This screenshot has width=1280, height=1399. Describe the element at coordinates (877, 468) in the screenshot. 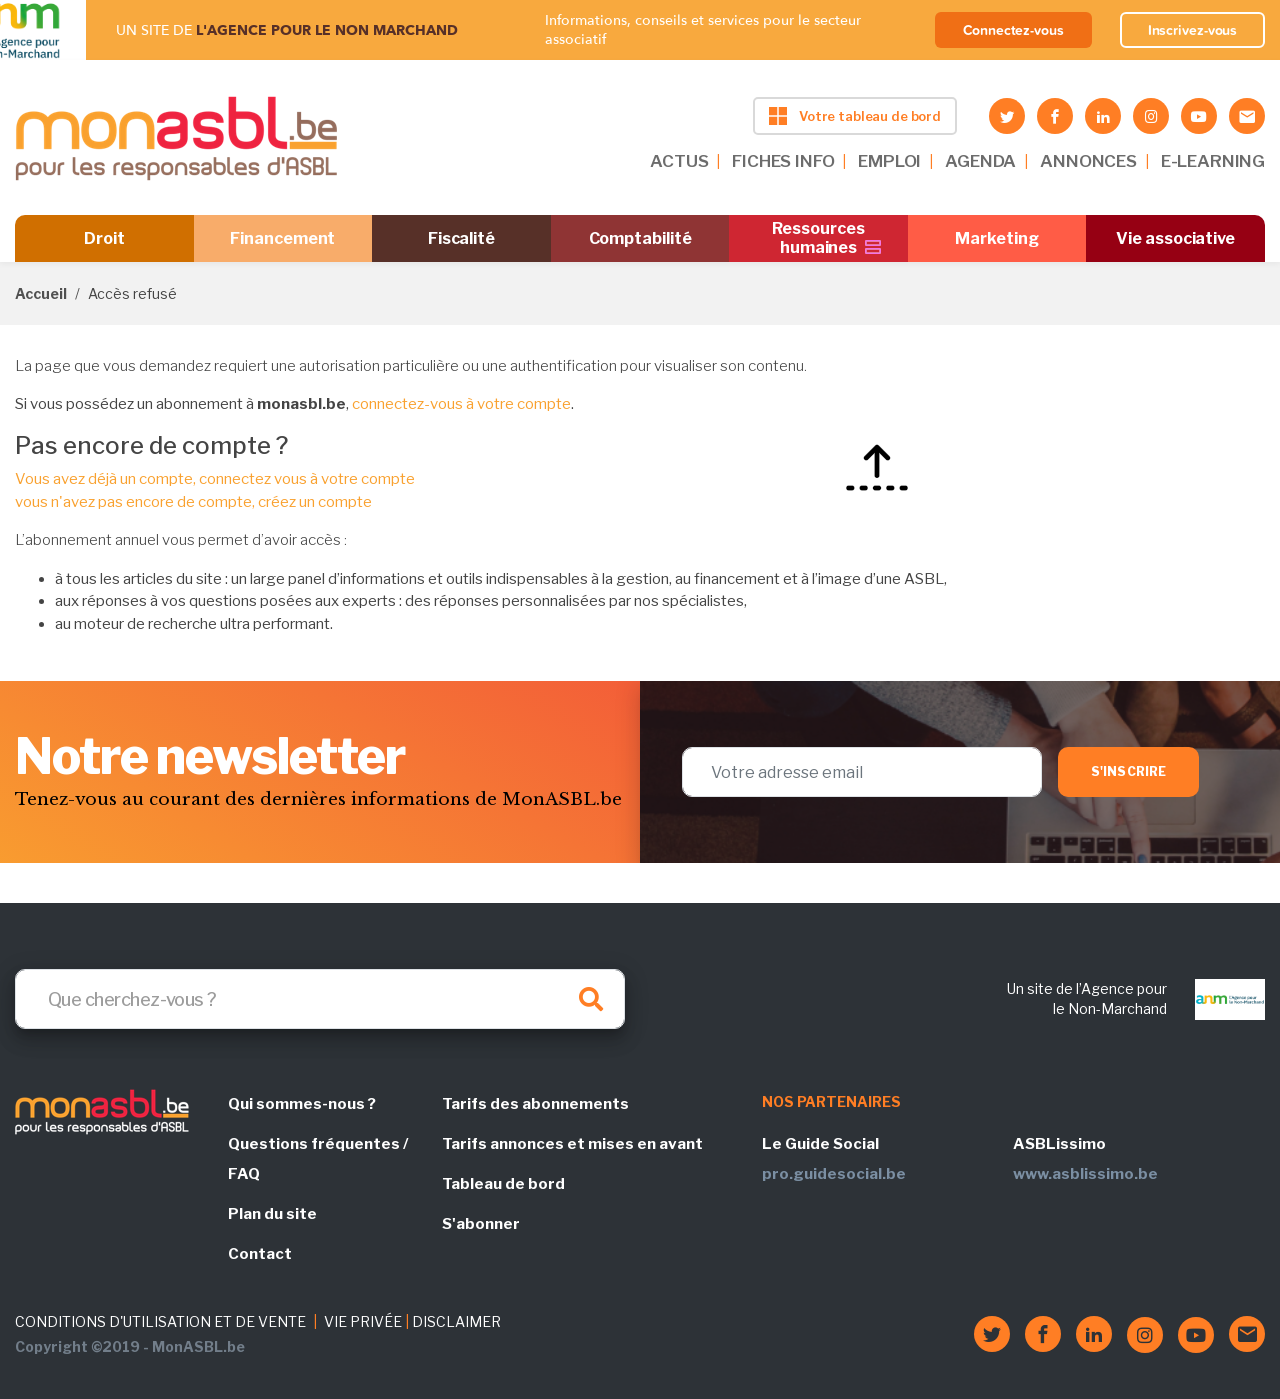

I see `collapse content upward` at that location.